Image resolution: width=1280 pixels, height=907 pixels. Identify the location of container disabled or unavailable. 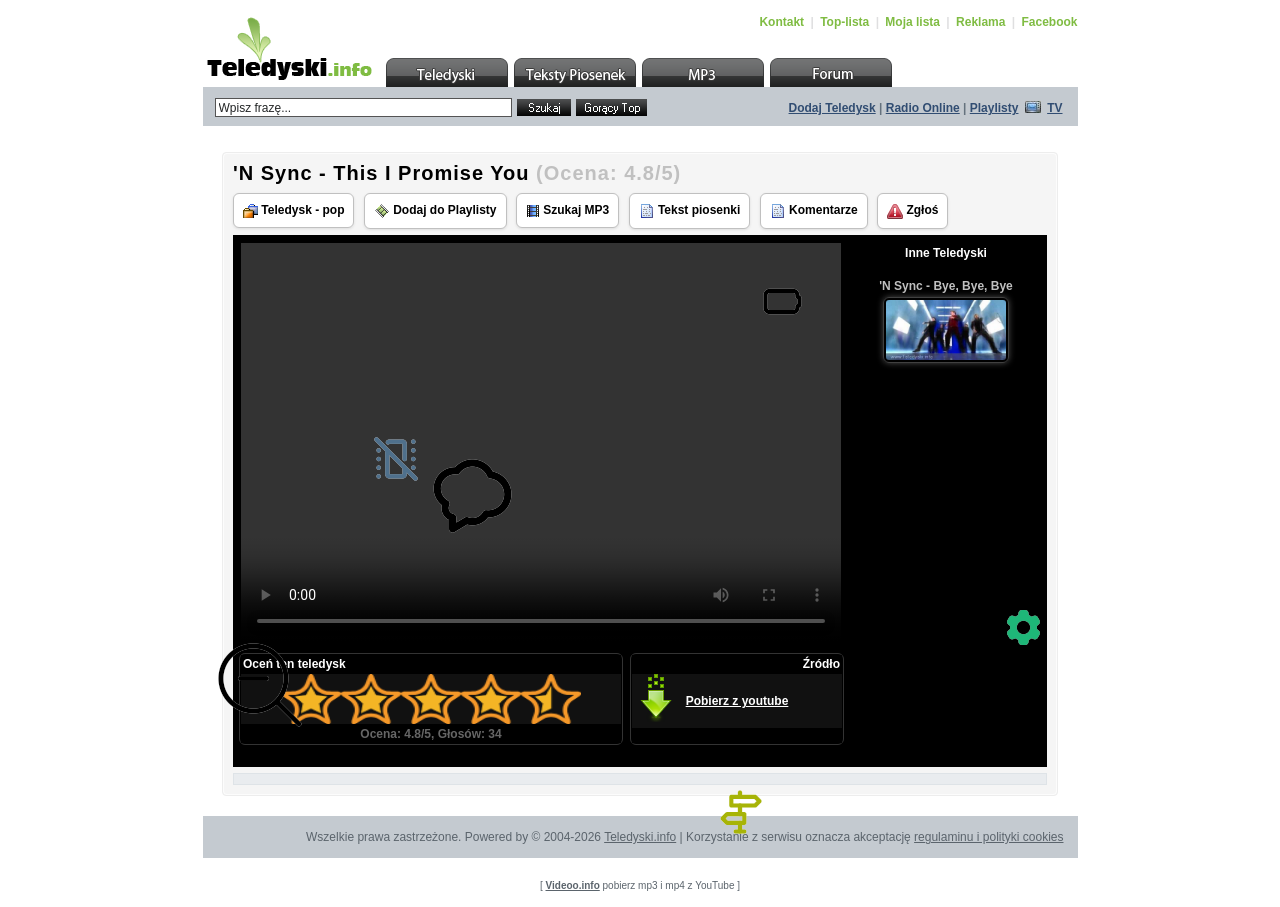
(396, 459).